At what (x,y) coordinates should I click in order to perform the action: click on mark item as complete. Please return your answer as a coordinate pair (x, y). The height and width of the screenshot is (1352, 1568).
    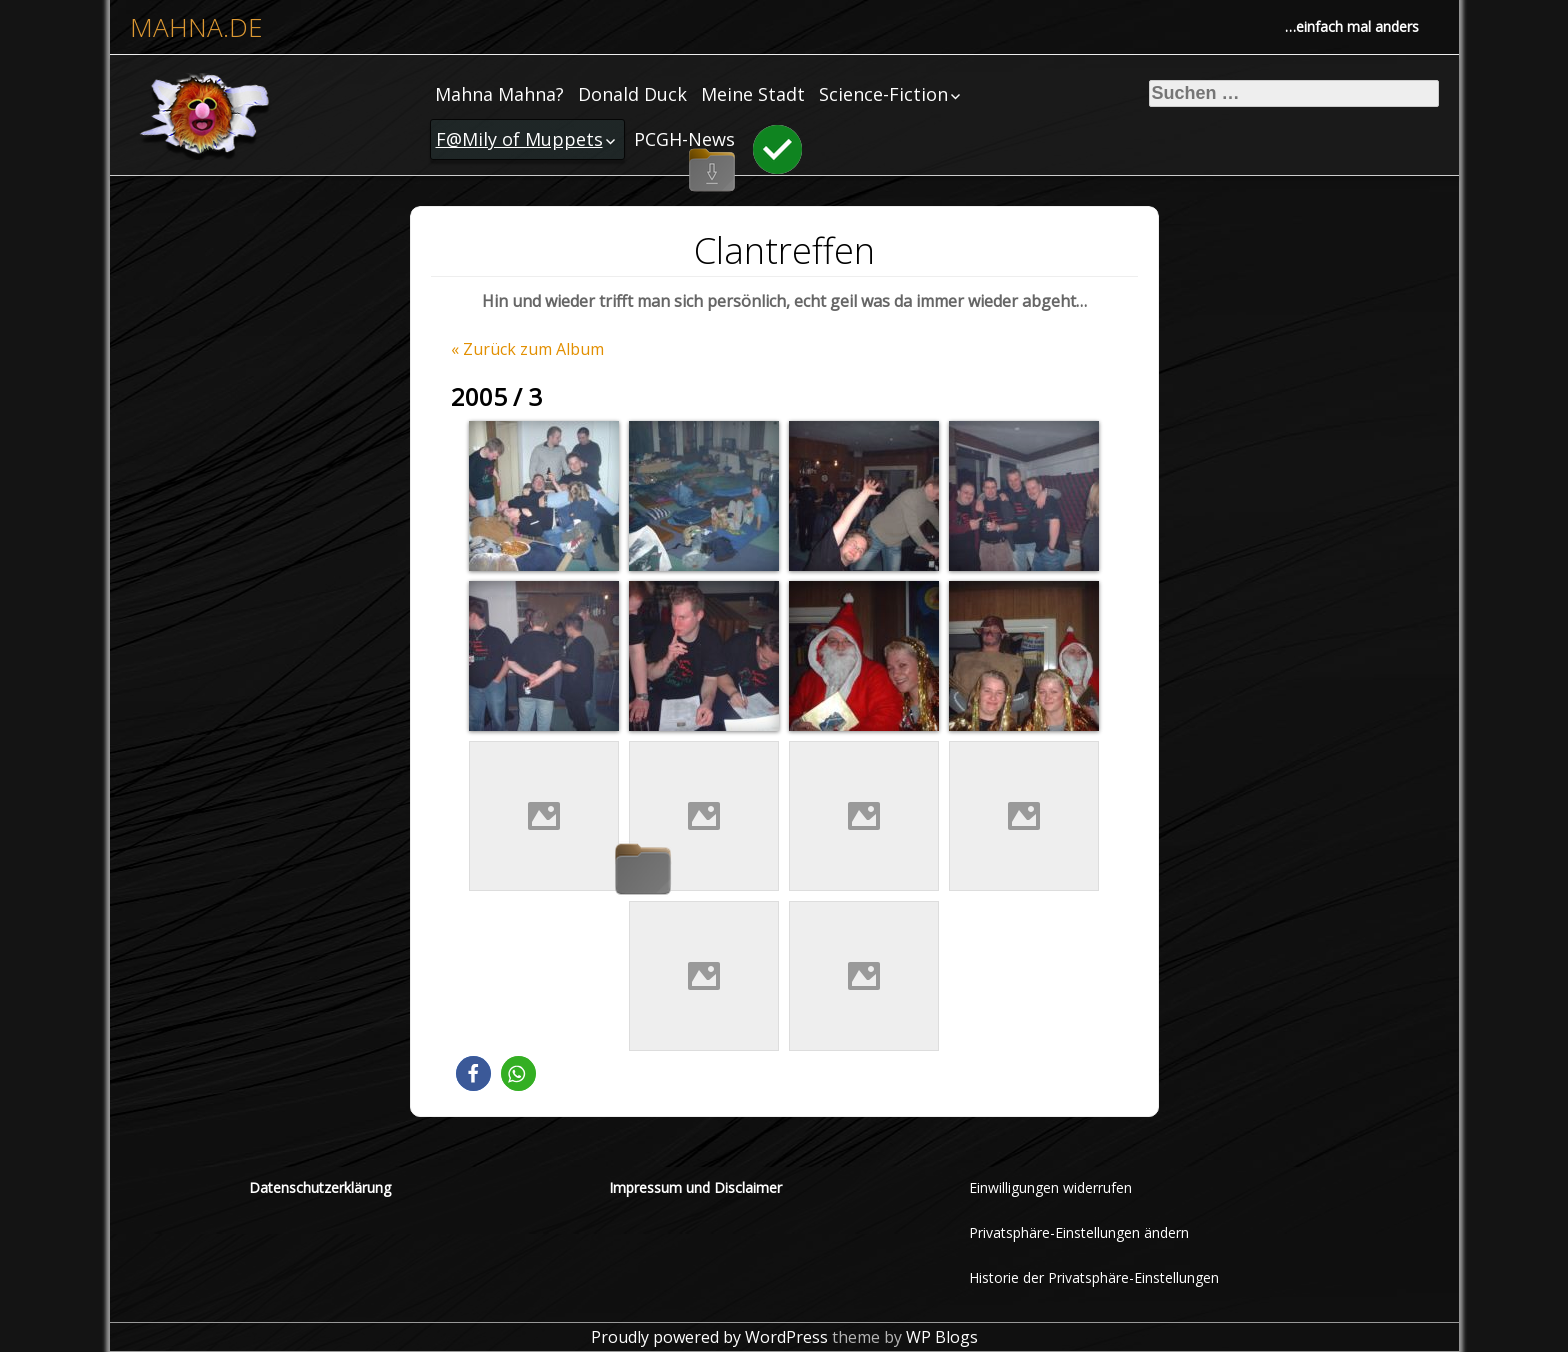
    Looking at the image, I should click on (777, 149).